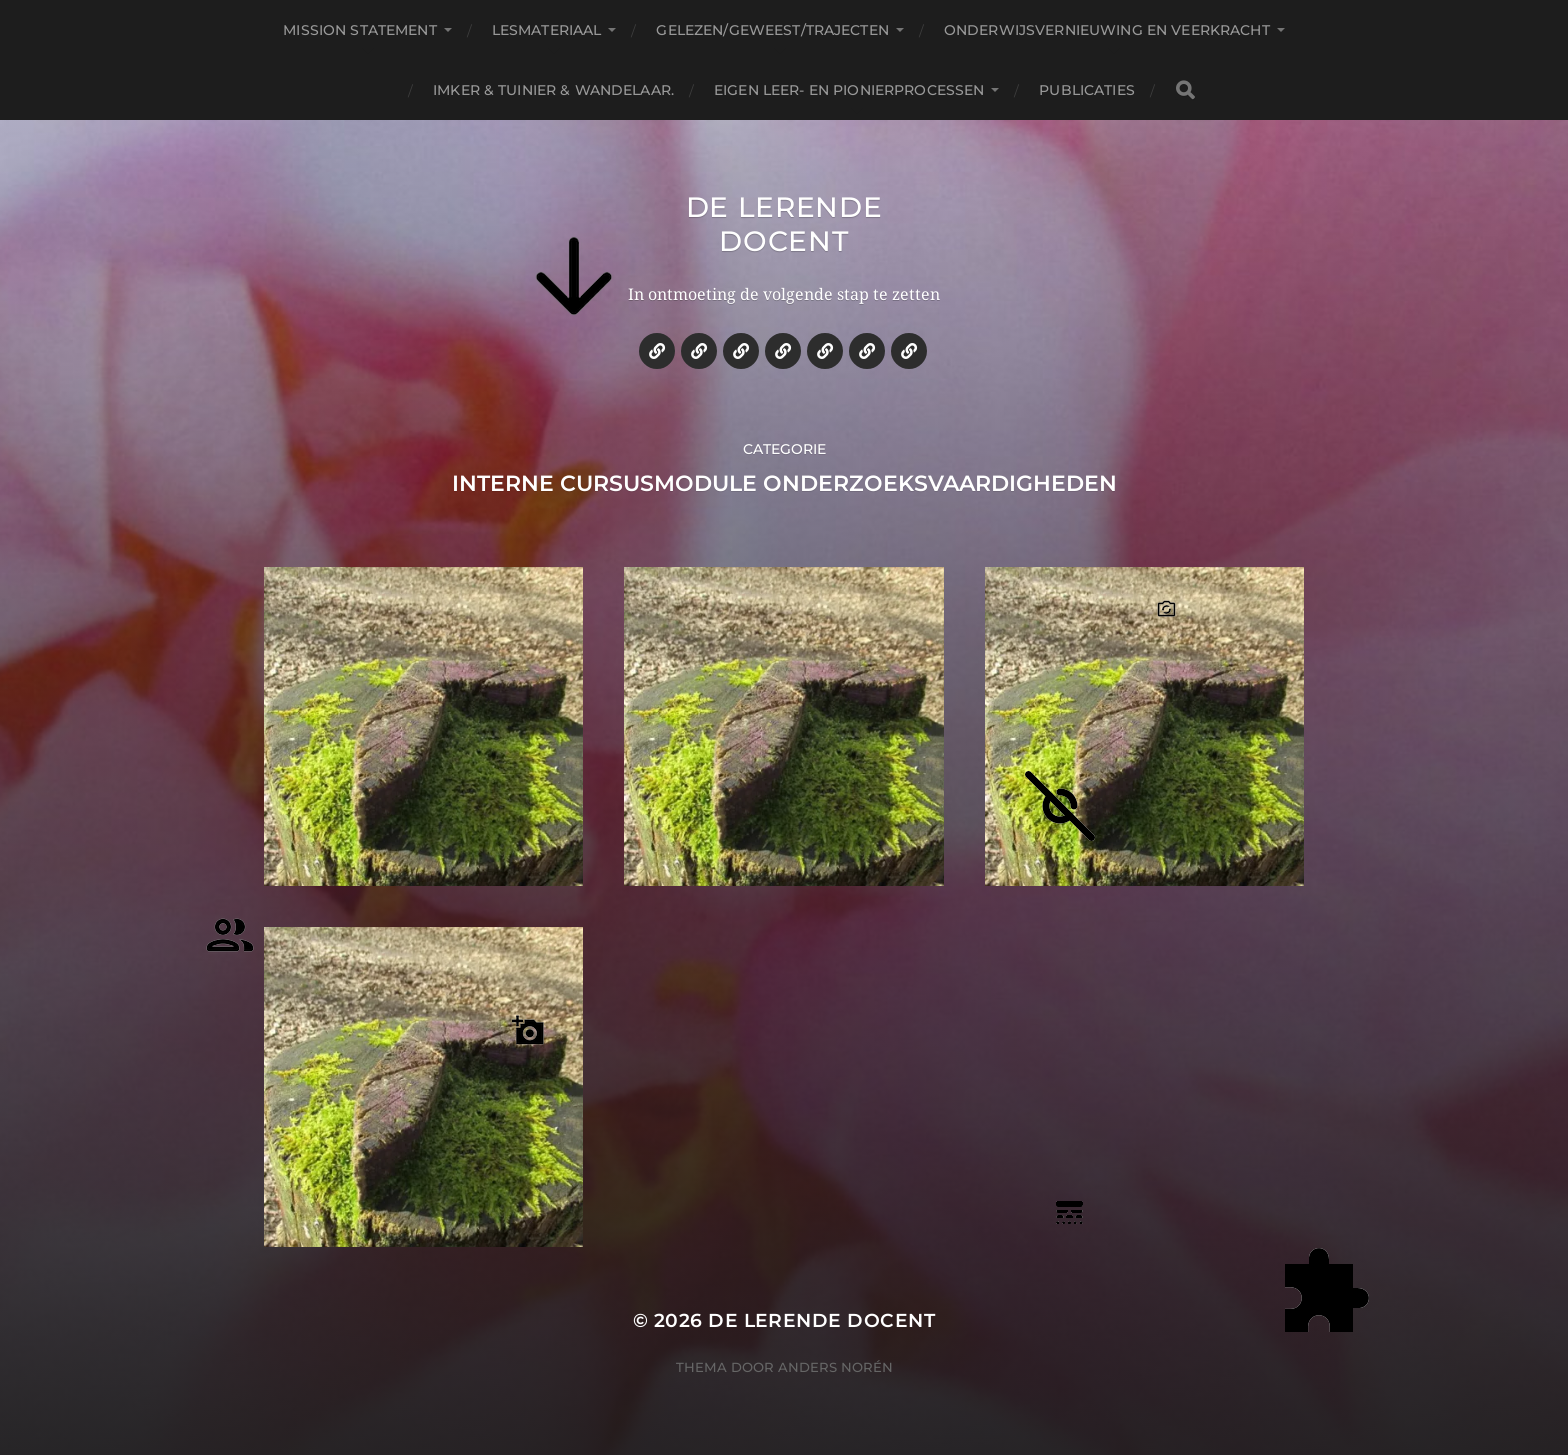 The height and width of the screenshot is (1455, 1568). I want to click on add a new photo, so click(528, 1030).